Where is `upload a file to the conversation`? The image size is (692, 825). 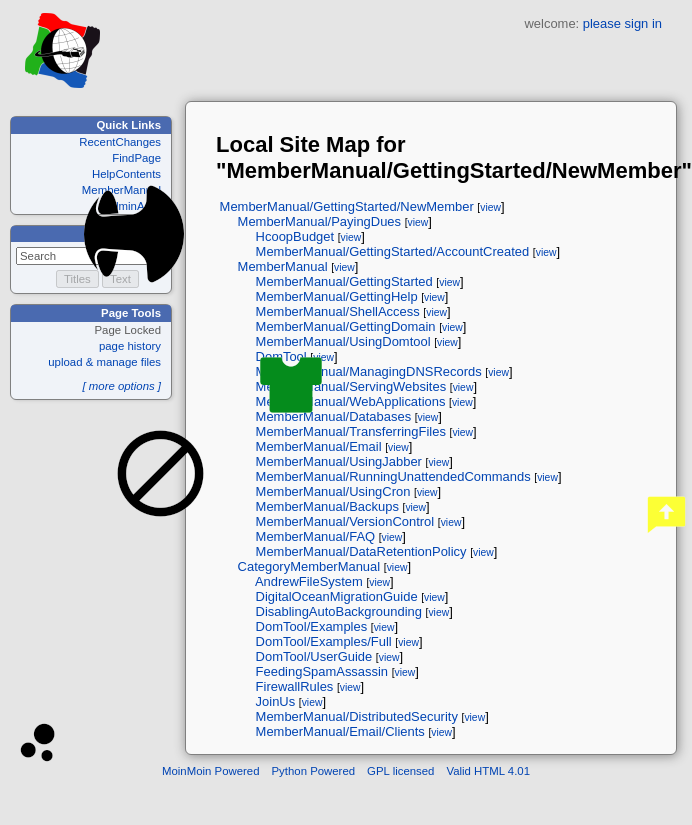 upload a file to the conversation is located at coordinates (666, 513).